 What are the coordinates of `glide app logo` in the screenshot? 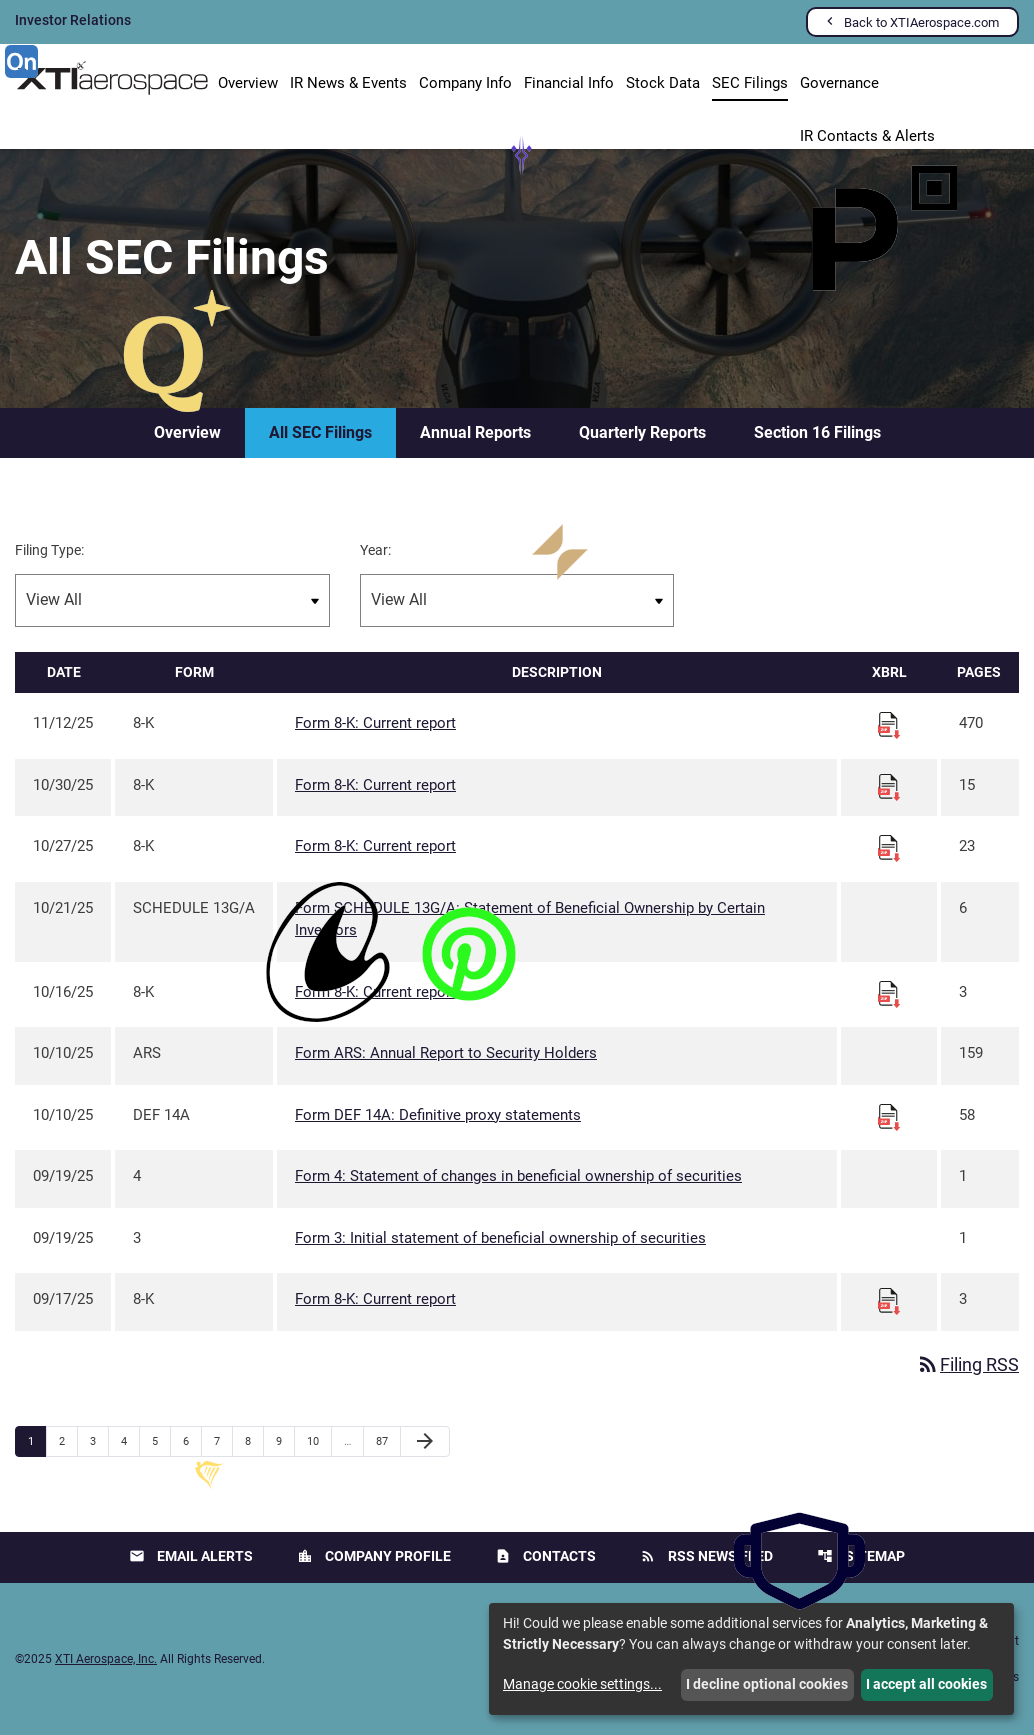 It's located at (560, 552).